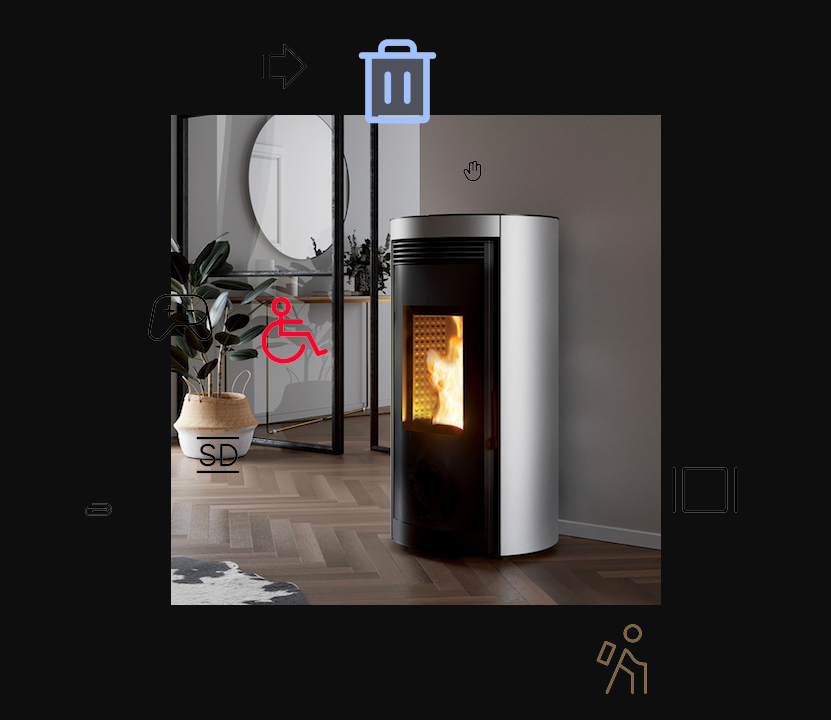 The width and height of the screenshot is (831, 720). I want to click on access gaming features or games library, so click(180, 317).